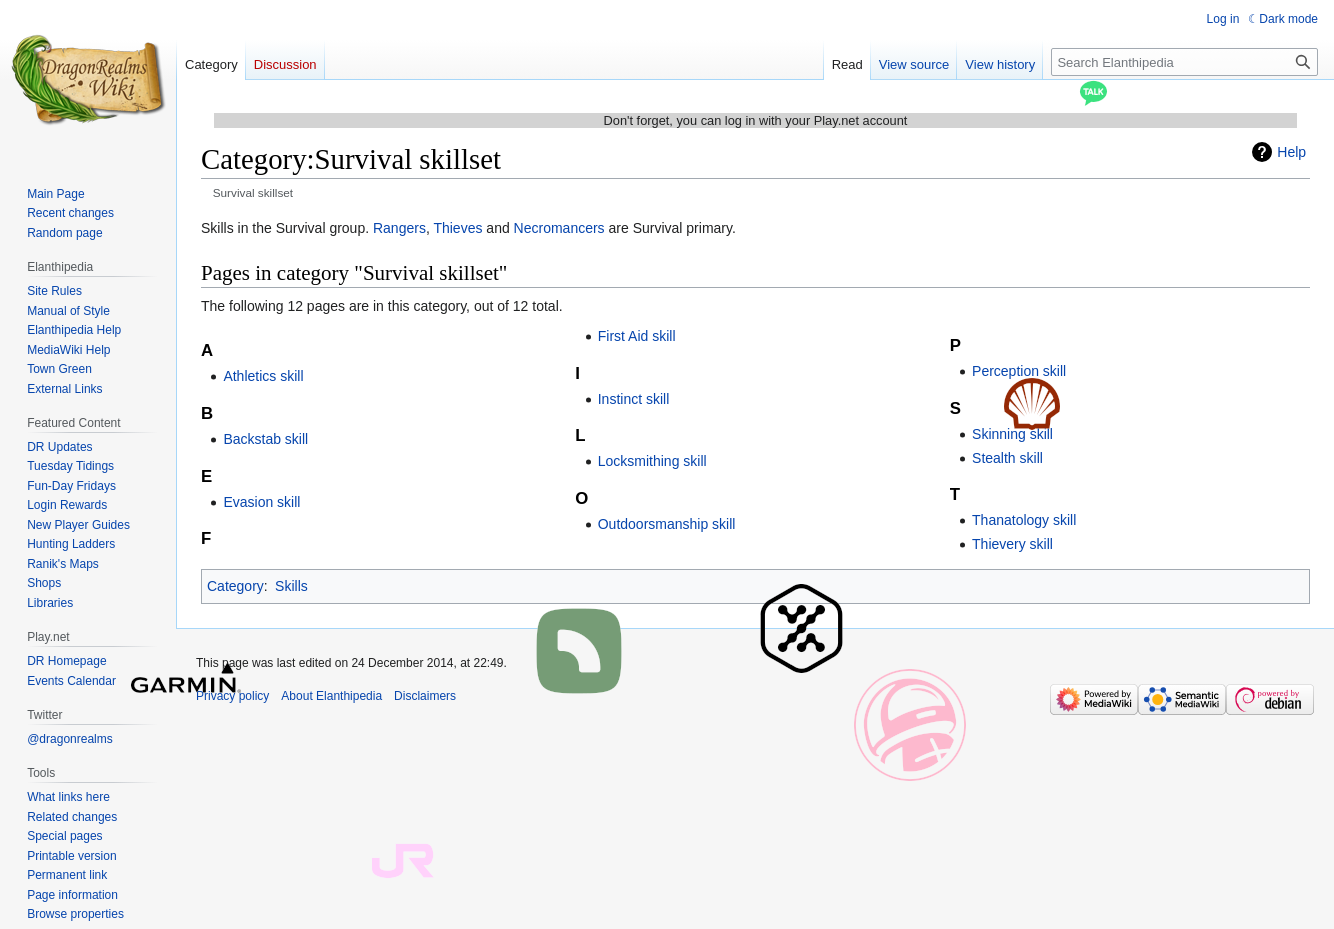 The width and height of the screenshot is (1334, 929). I want to click on open KakaoTalk messaging app, so click(1093, 92).